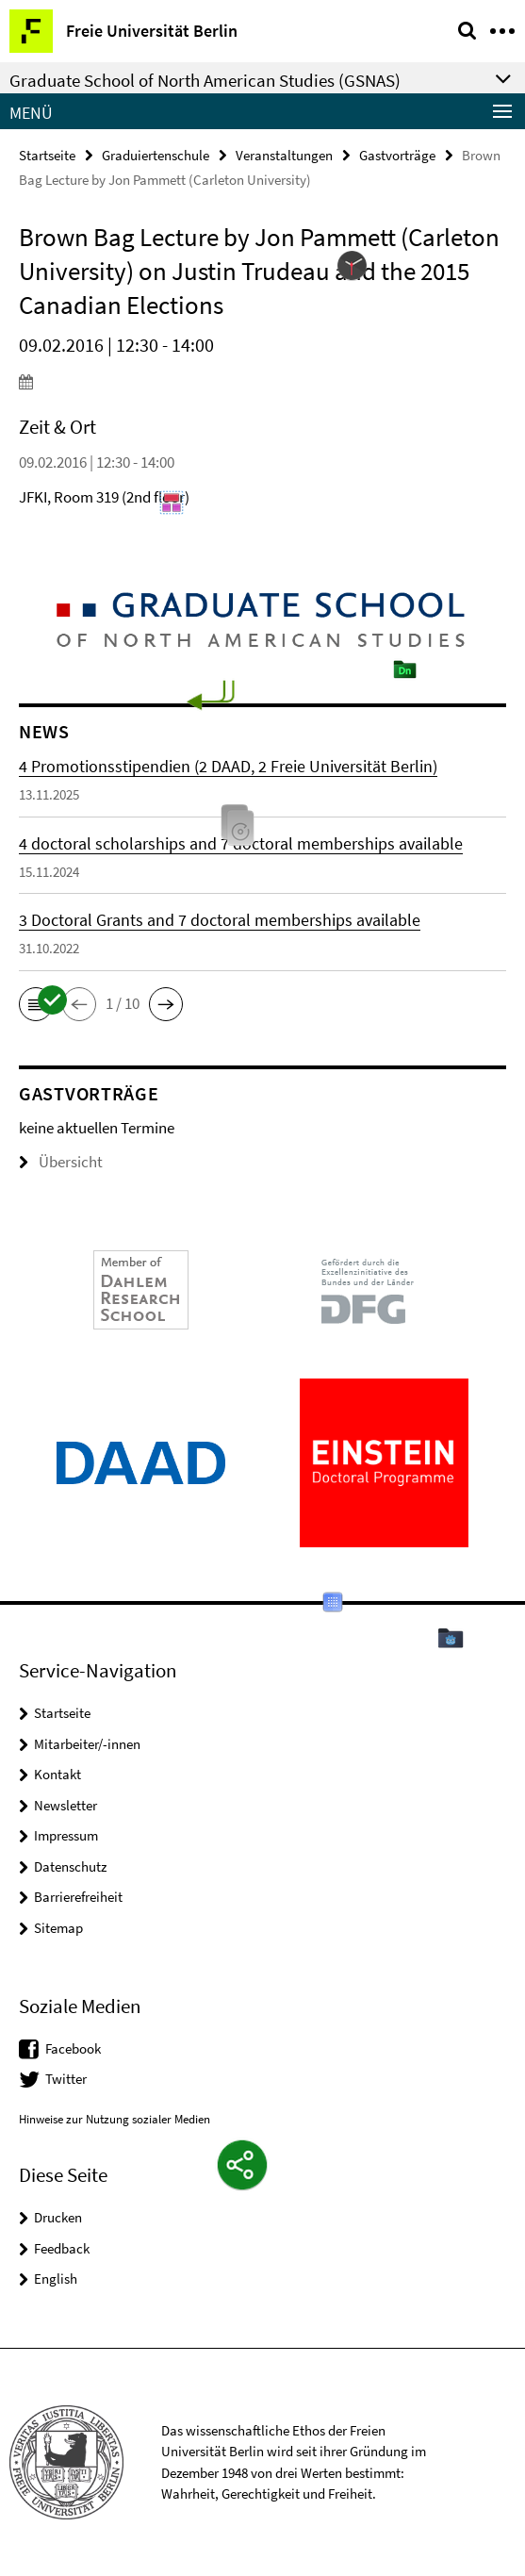  Describe the element at coordinates (238, 825) in the screenshot. I see `access multiple disk drives or storage devices` at that location.